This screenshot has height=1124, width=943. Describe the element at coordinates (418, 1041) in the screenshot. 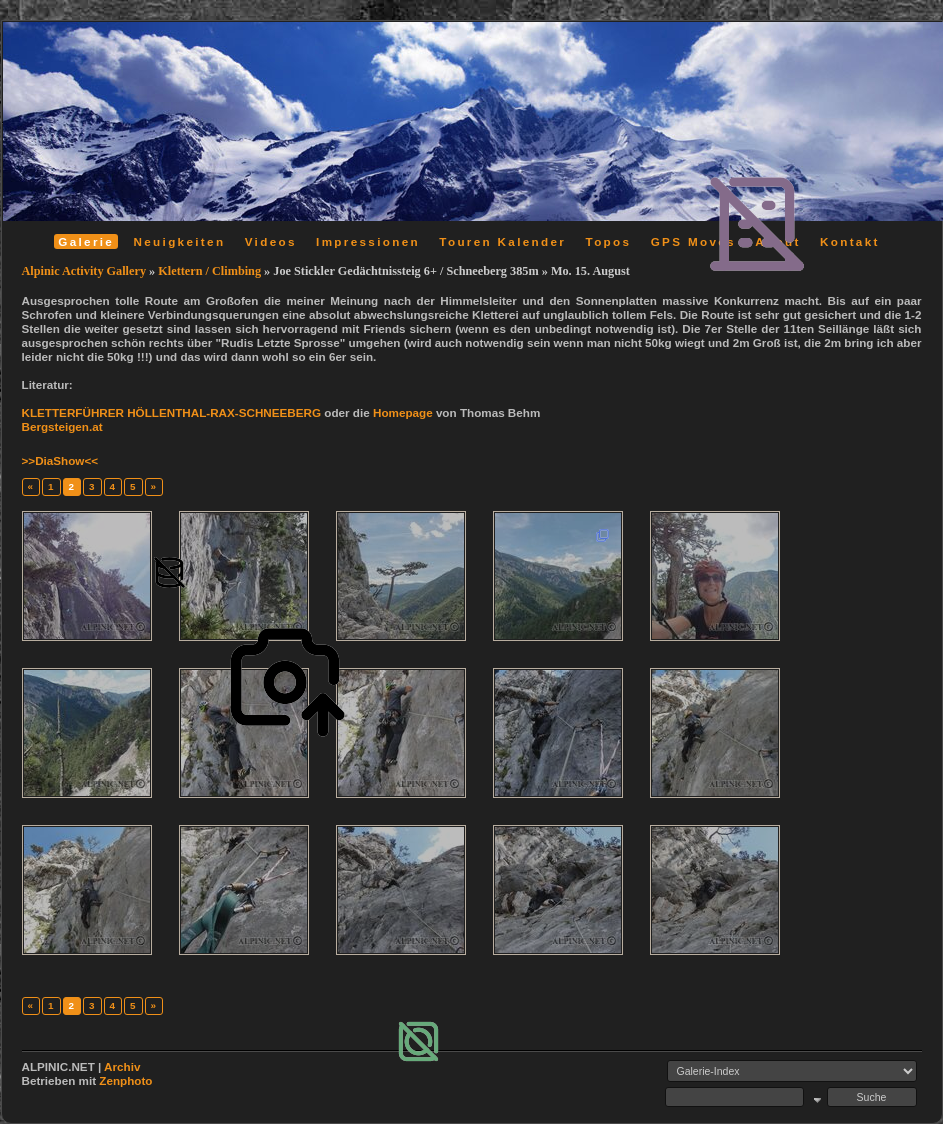

I see `tumble dry not allowed` at that location.